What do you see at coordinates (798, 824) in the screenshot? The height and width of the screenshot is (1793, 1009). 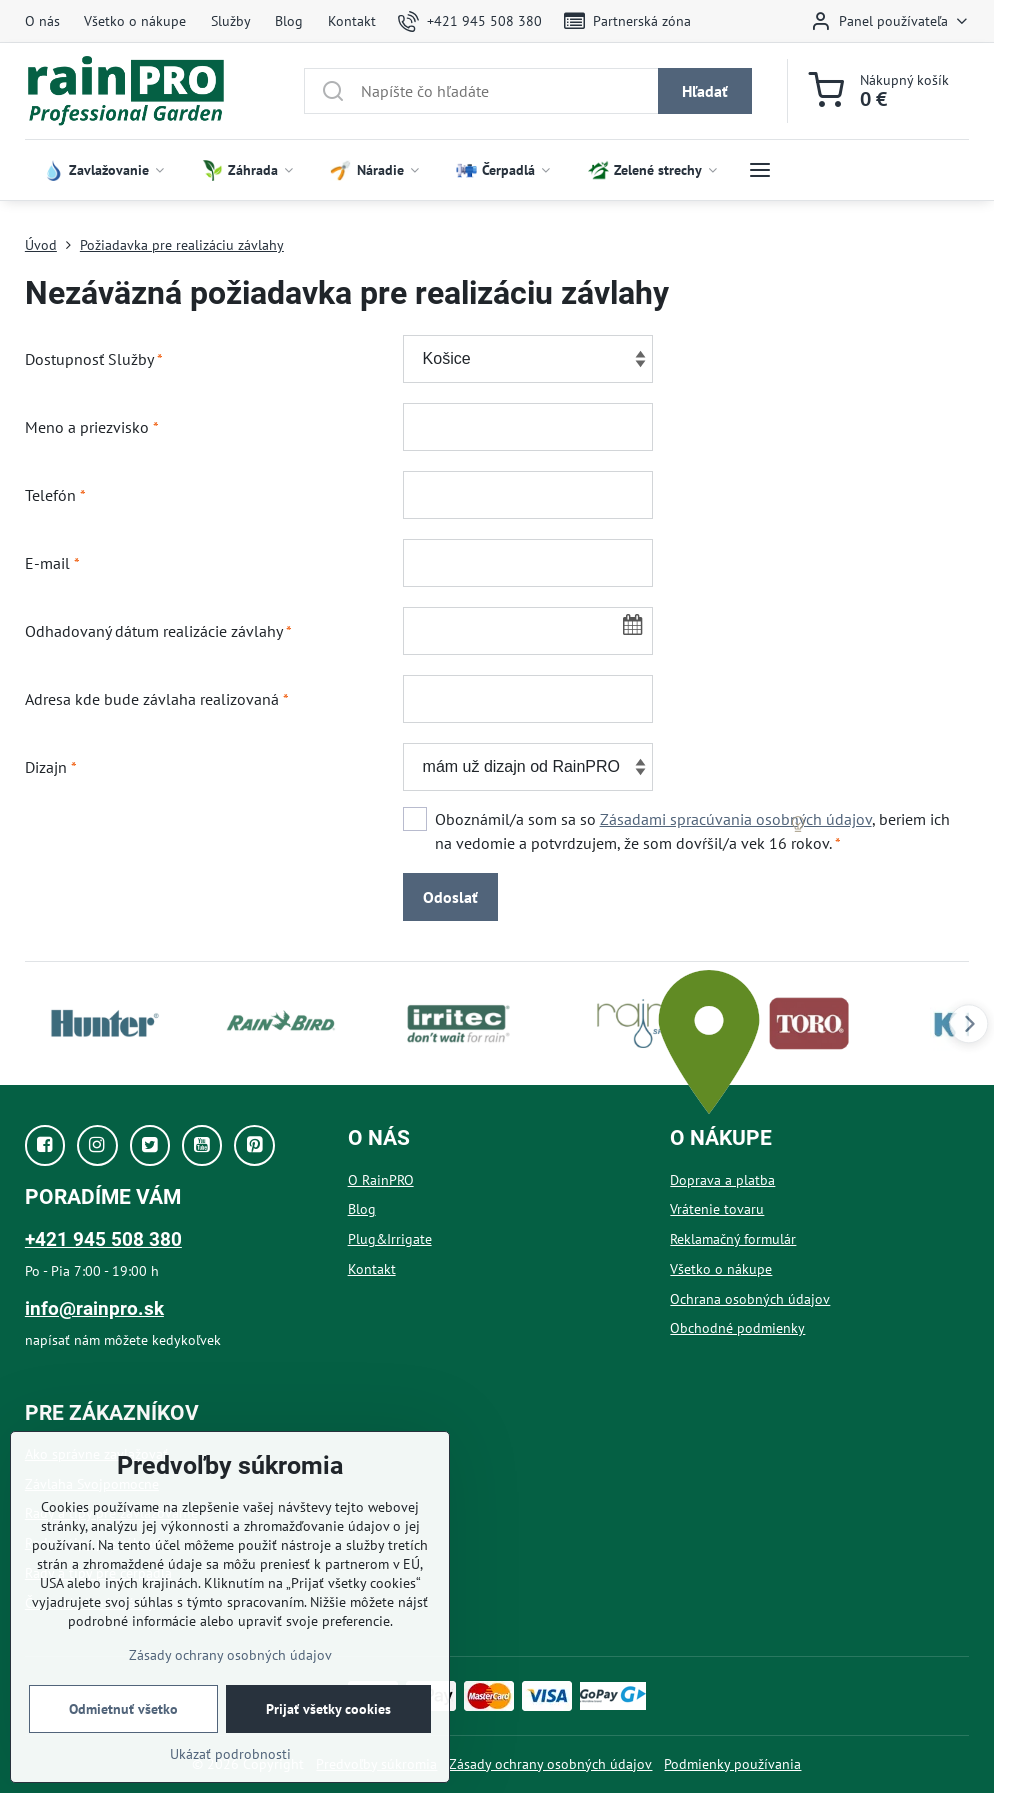 I see `toggle idea or suggestion feature` at bounding box center [798, 824].